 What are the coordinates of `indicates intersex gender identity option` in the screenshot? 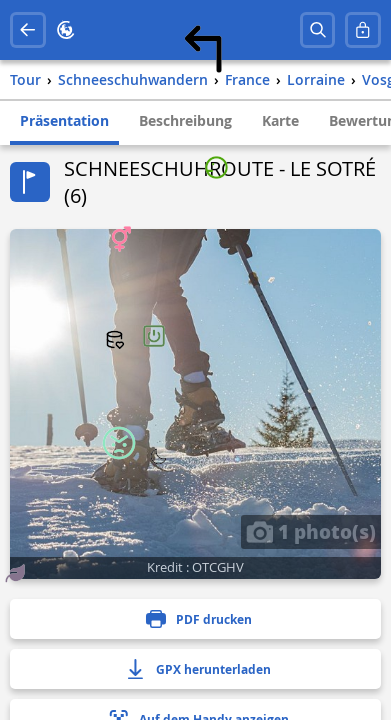 It's located at (120, 238).